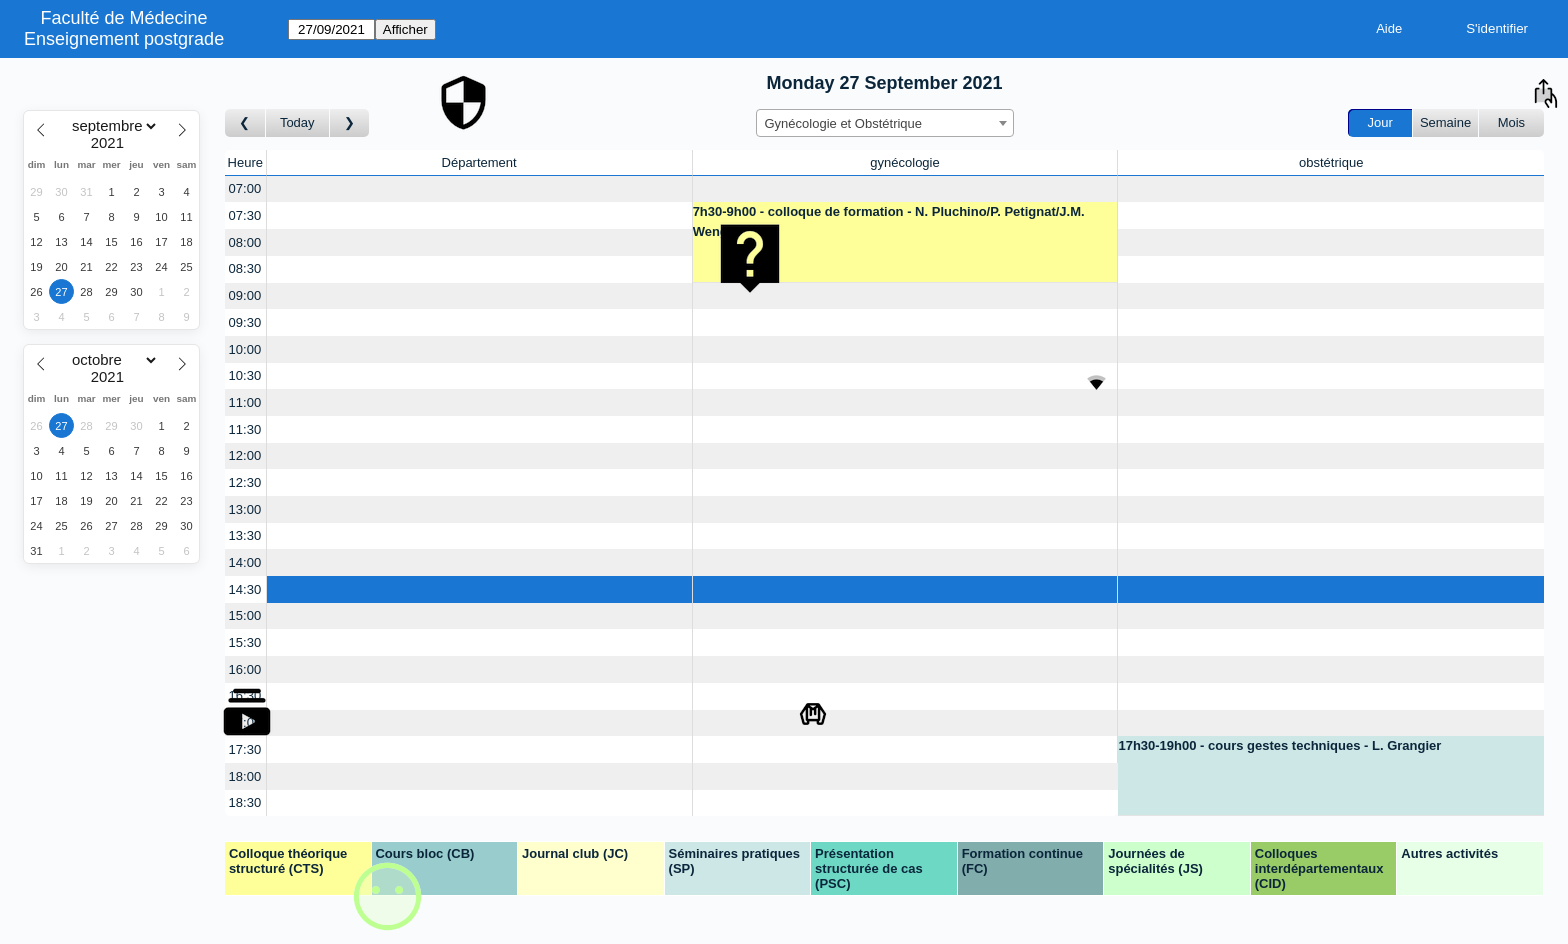 The width and height of the screenshot is (1568, 944). What do you see at coordinates (1096, 382) in the screenshot?
I see `indicates moderate wifi signal strength` at bounding box center [1096, 382].